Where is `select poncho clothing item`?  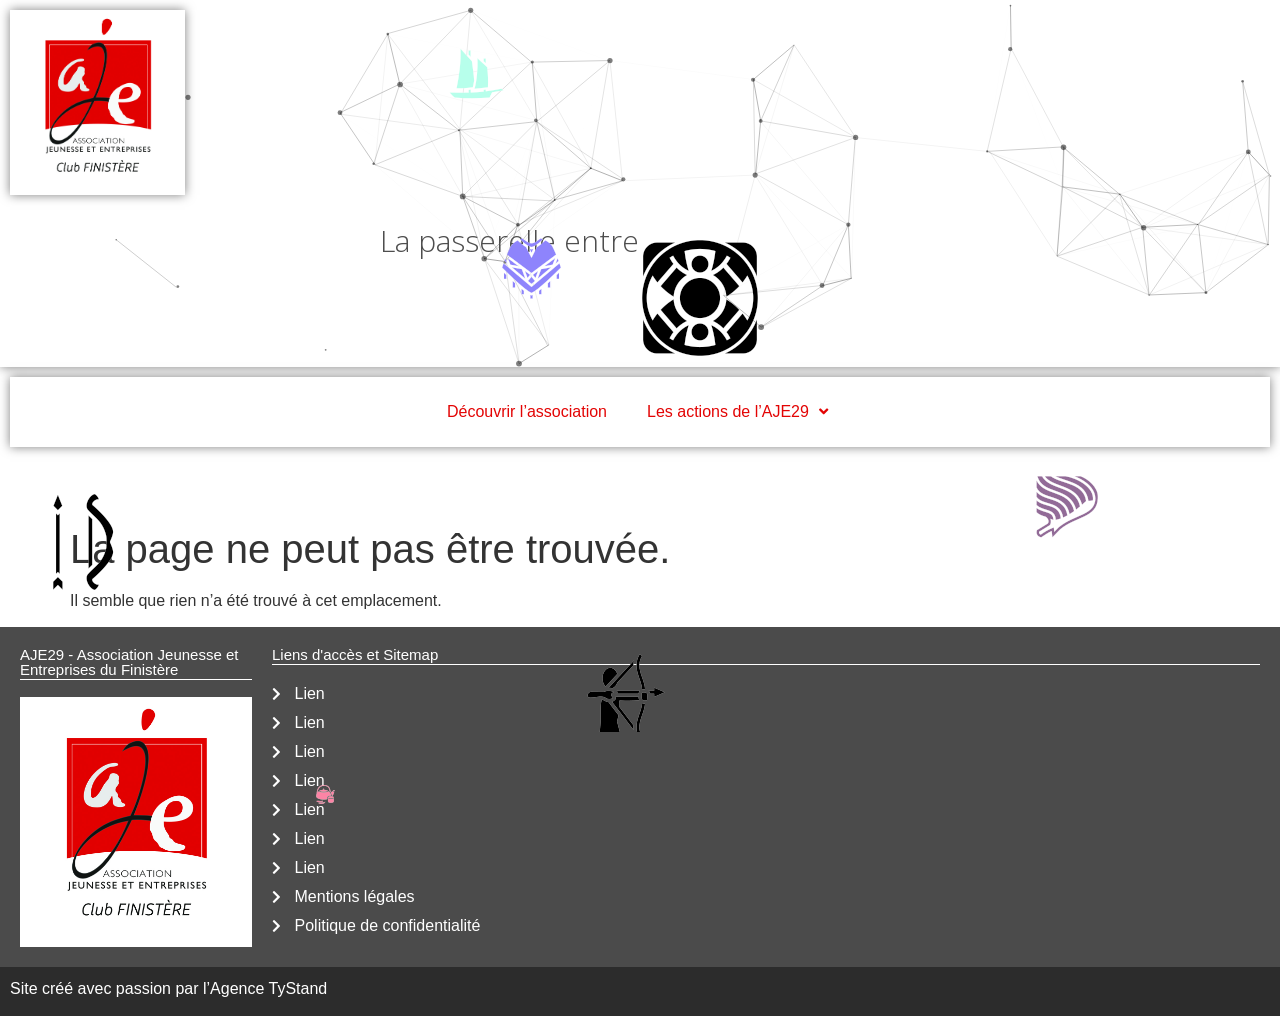 select poncho clothing item is located at coordinates (531, 268).